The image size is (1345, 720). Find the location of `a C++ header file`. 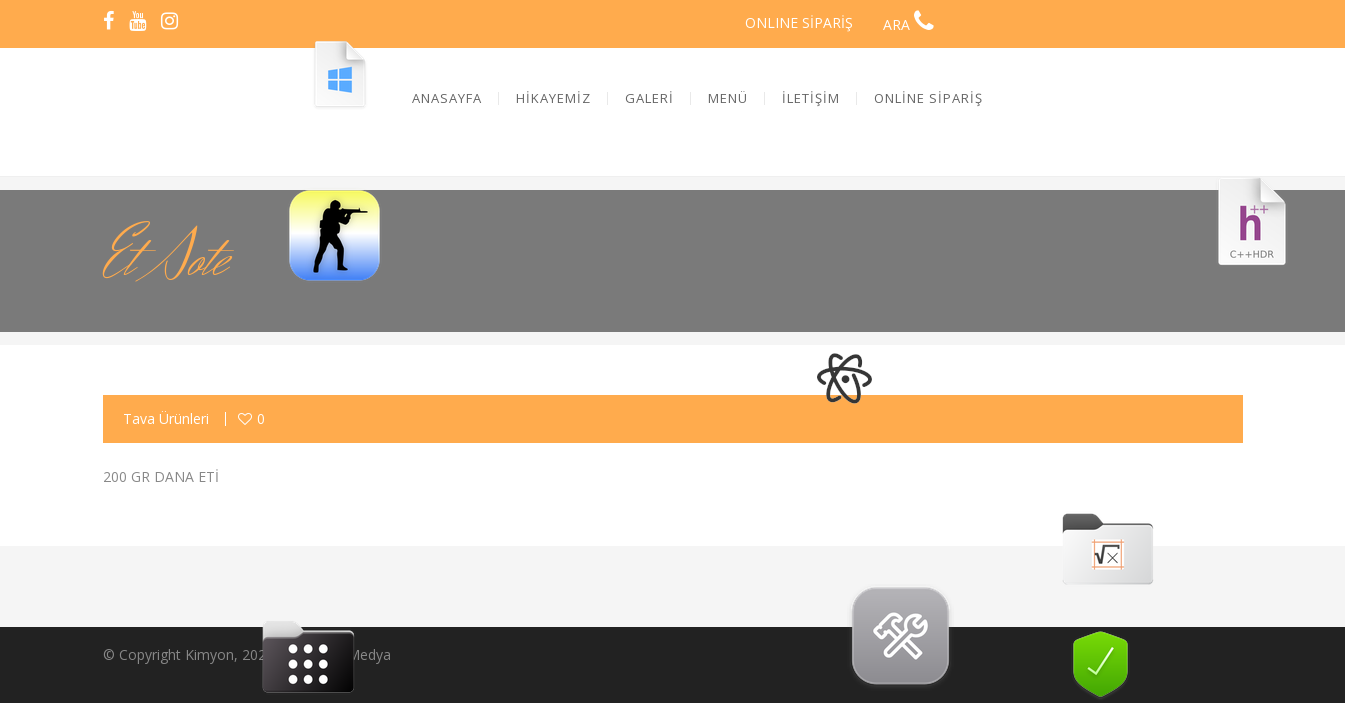

a C++ header file is located at coordinates (1252, 223).